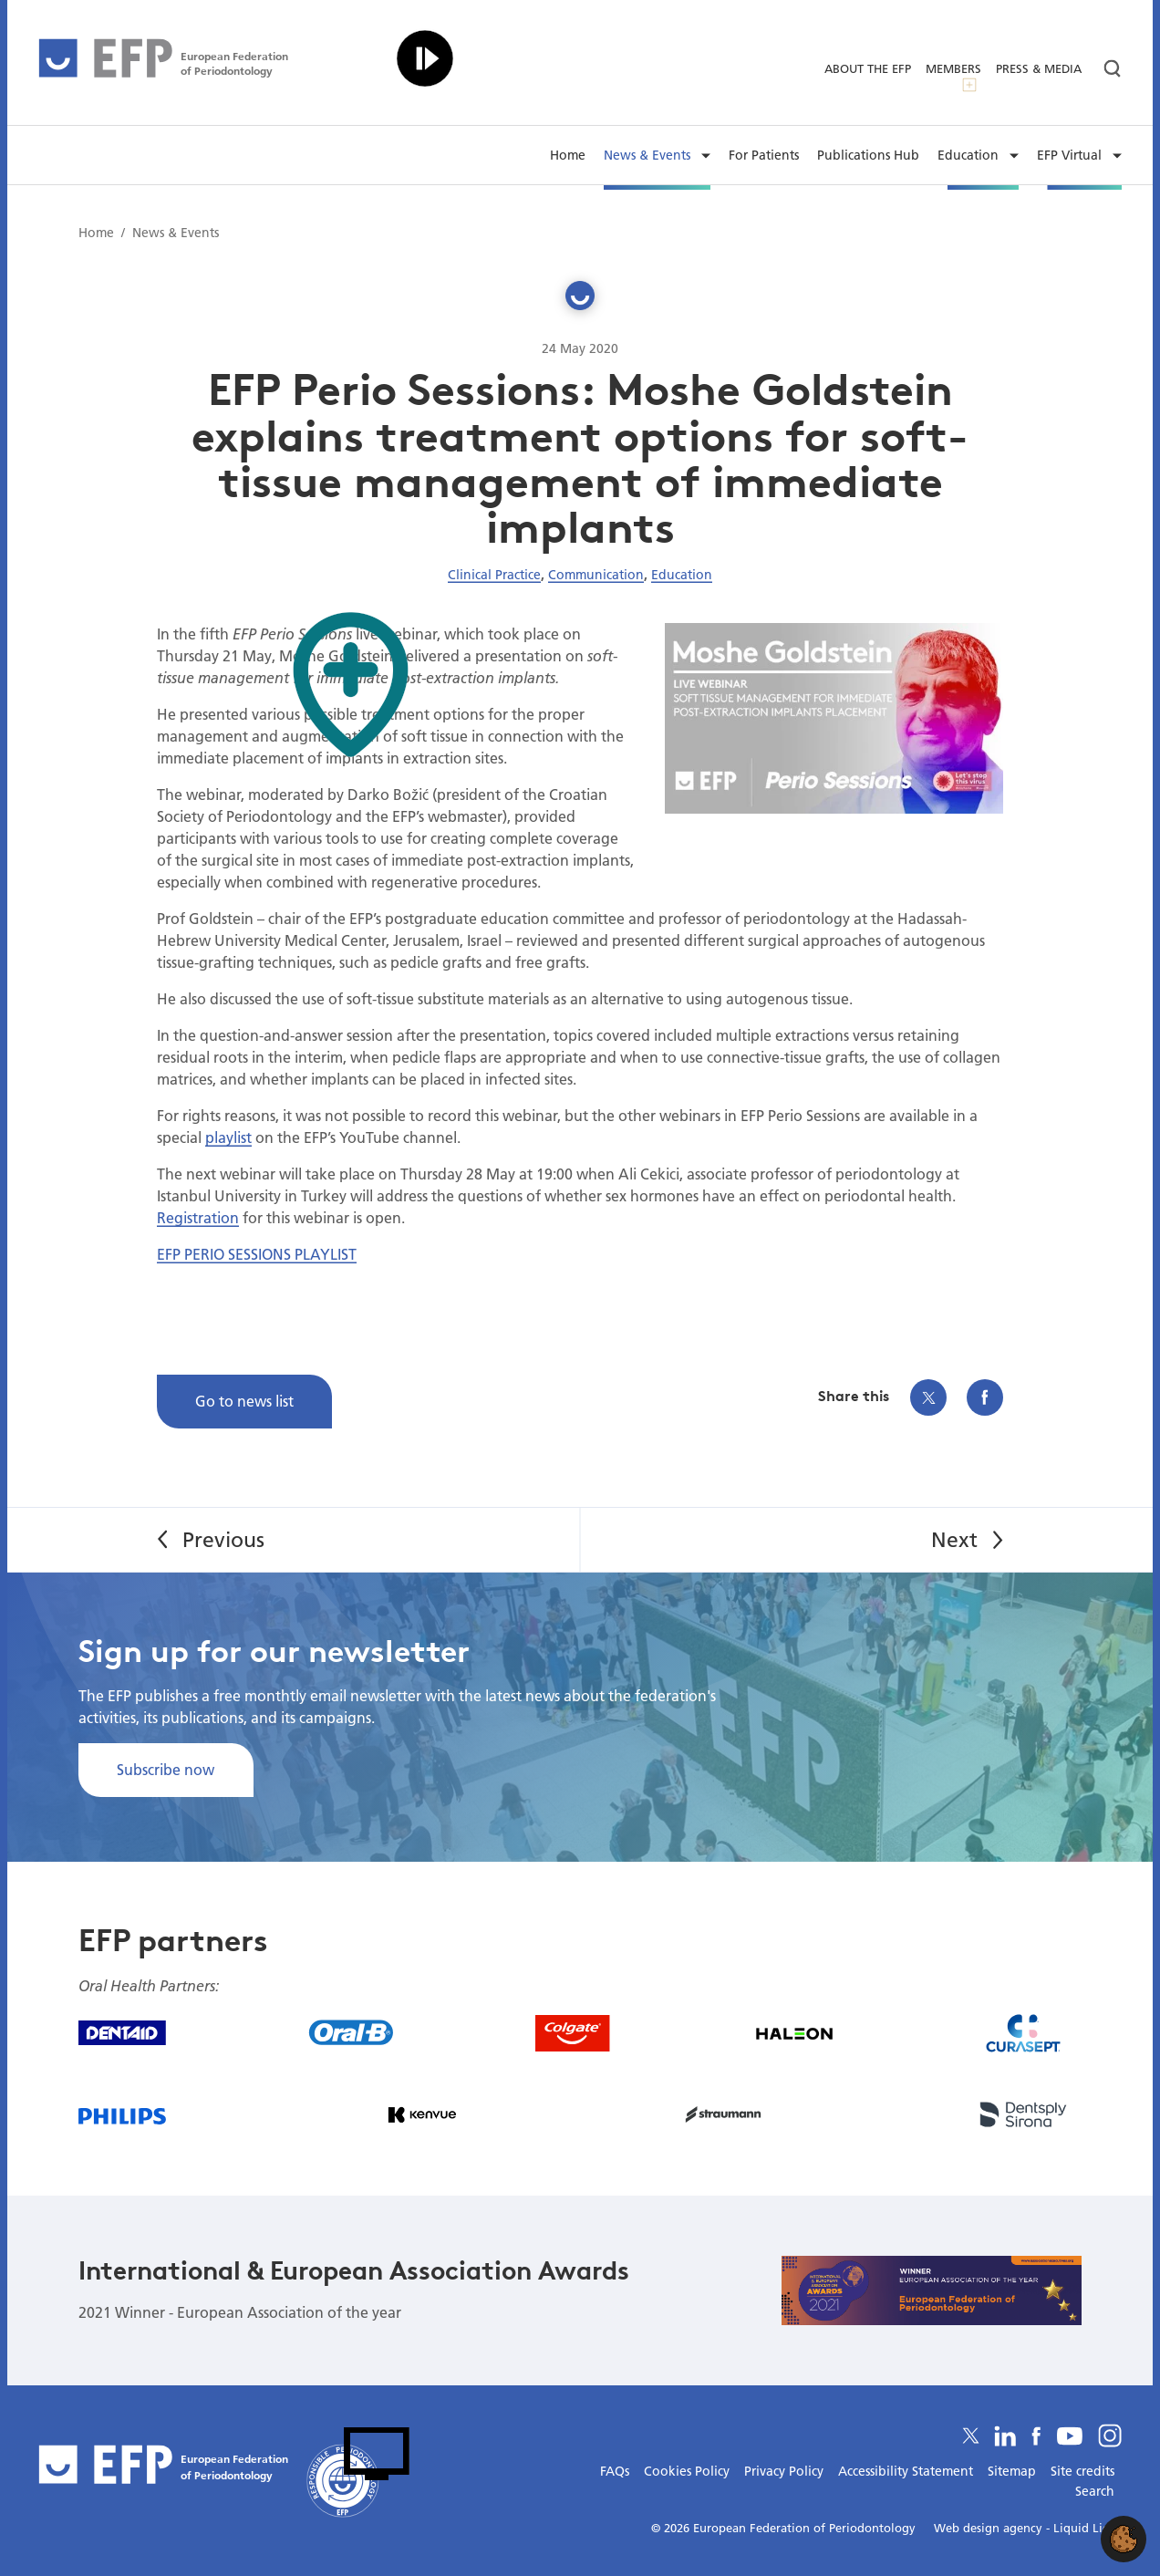  I want to click on add a new item or entry, so click(969, 85).